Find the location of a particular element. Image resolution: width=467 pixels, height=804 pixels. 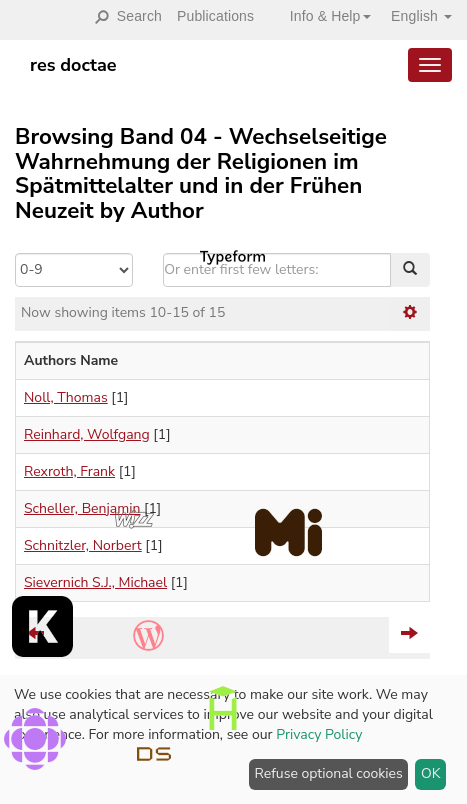

DataStax company logo is located at coordinates (154, 754).